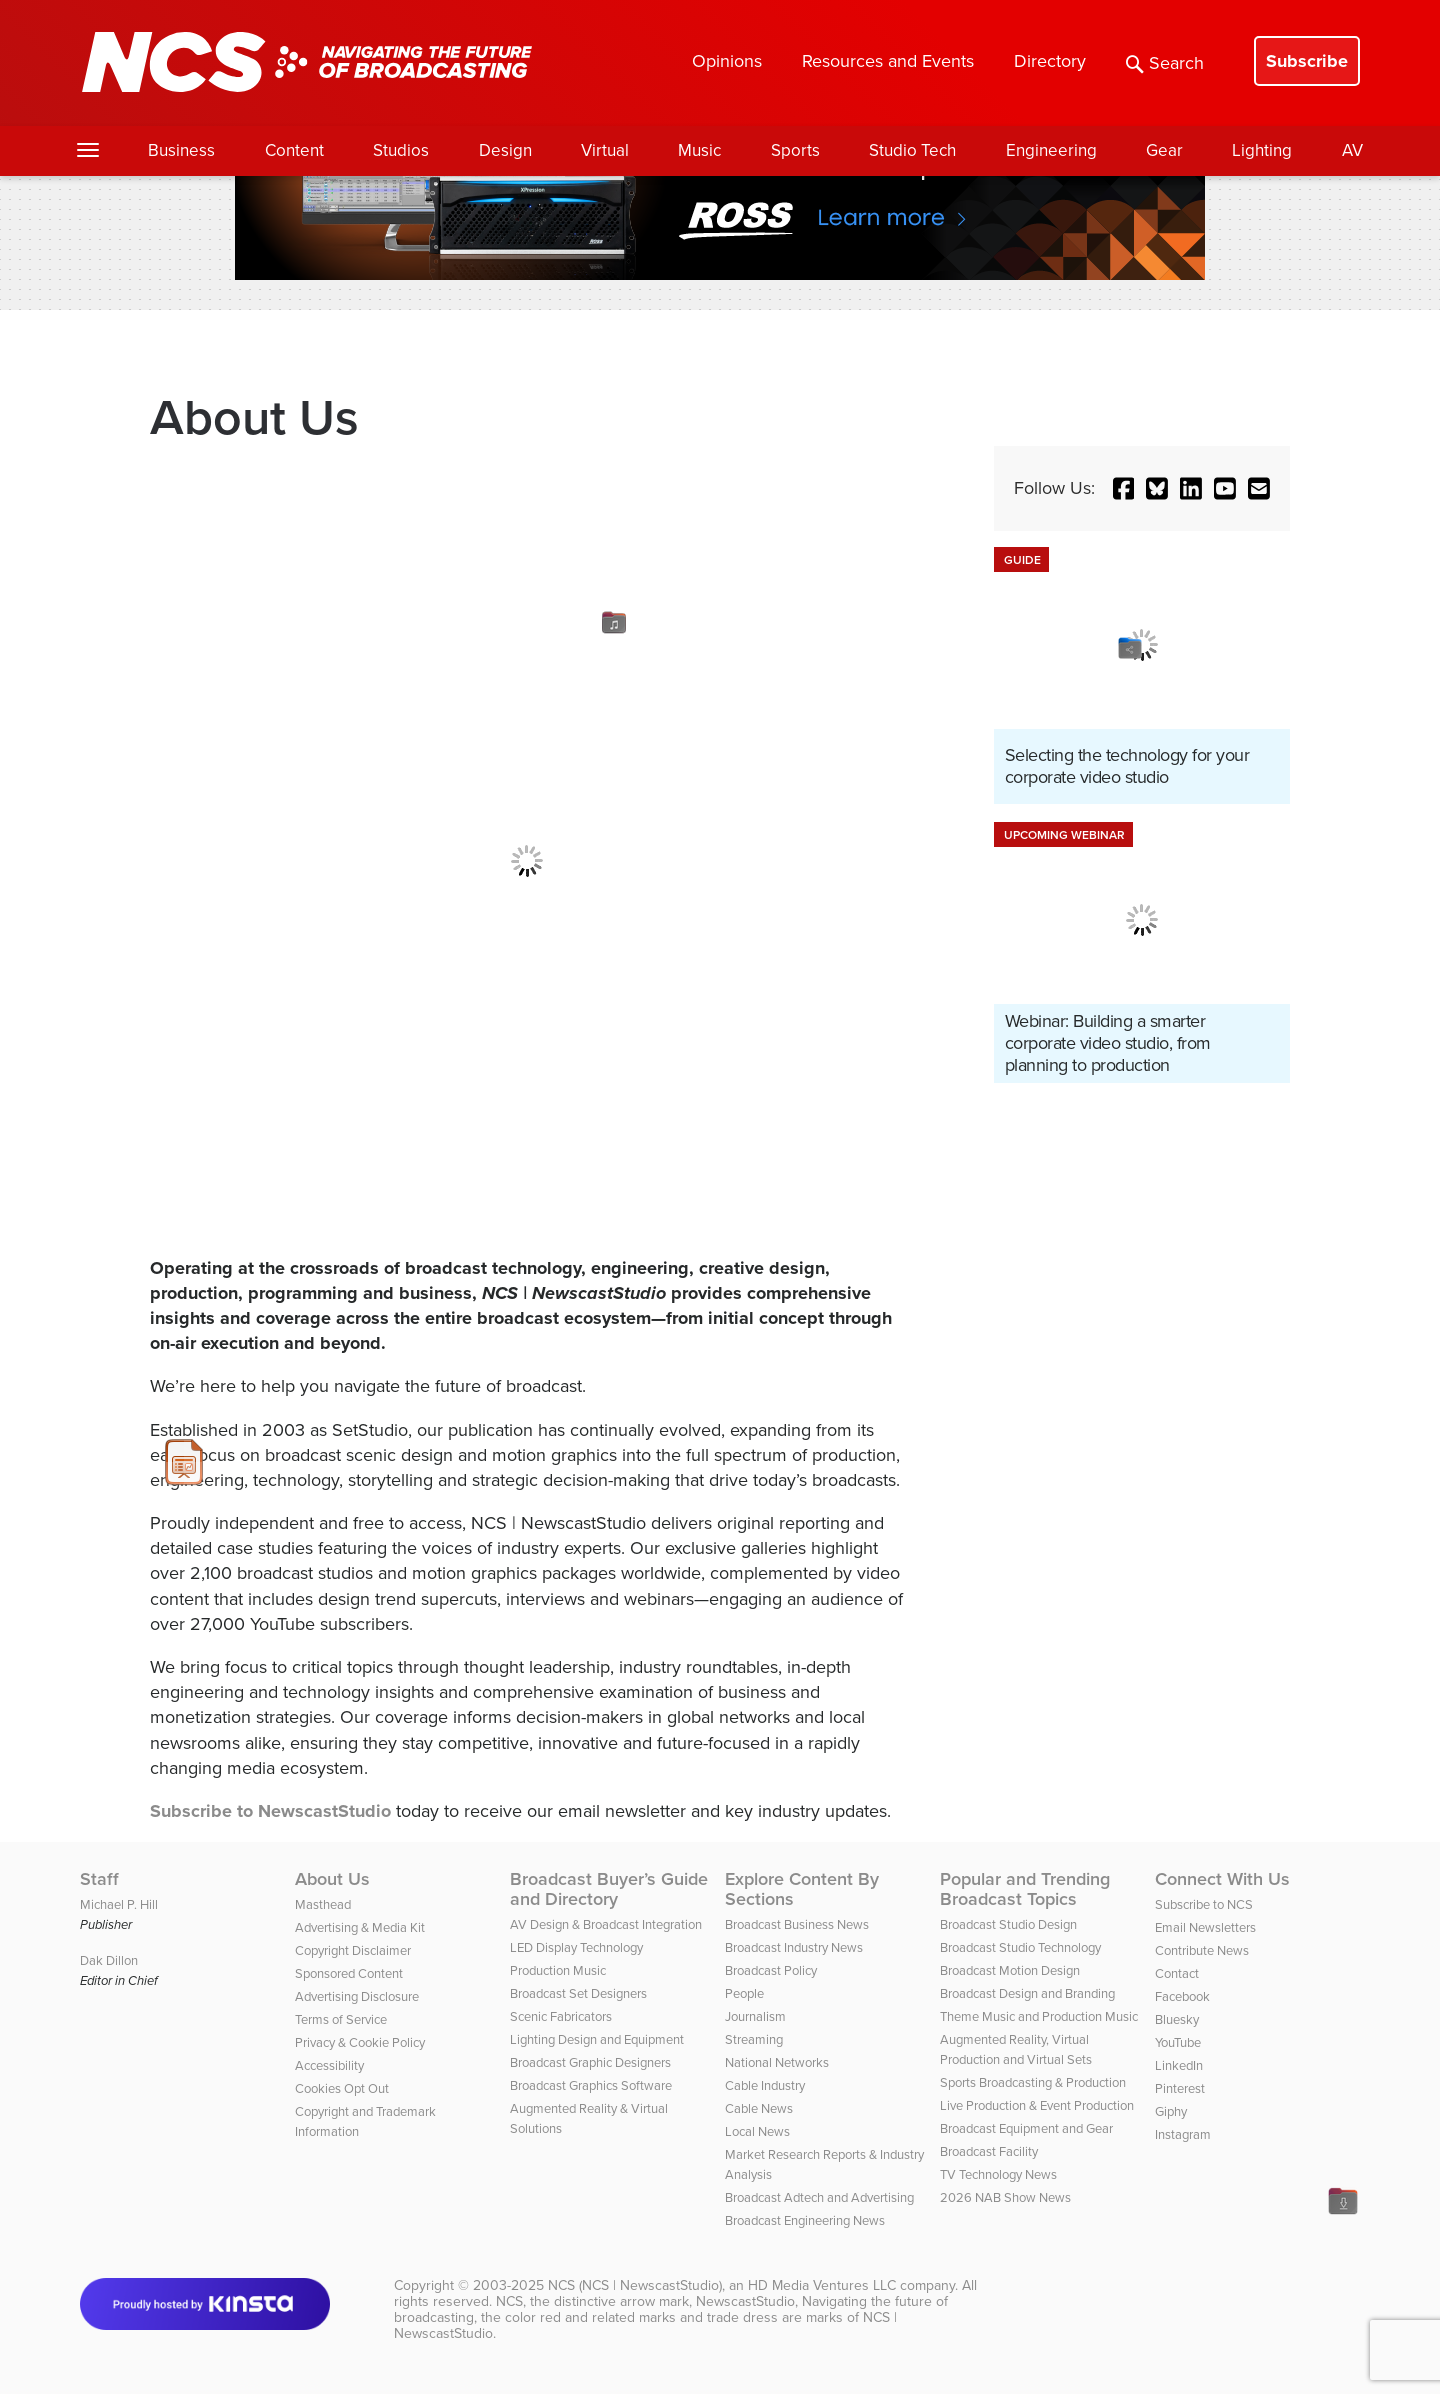 The width and height of the screenshot is (1440, 2394). What do you see at coordinates (614, 622) in the screenshot?
I see `open your music folder` at bounding box center [614, 622].